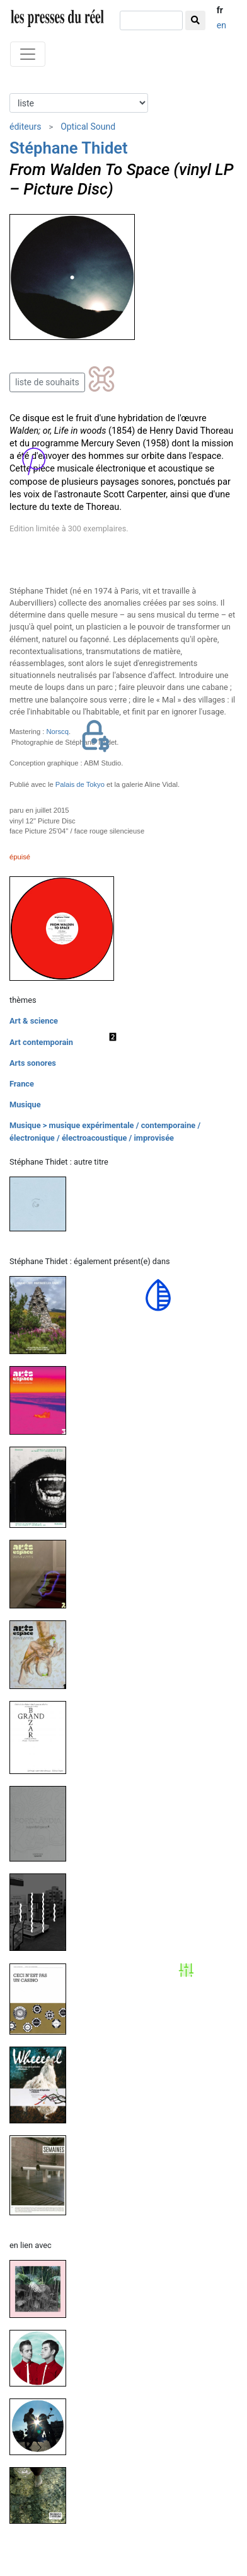 This screenshot has width=247, height=2576. Describe the element at coordinates (33, 461) in the screenshot. I see `open Pinterest app` at that location.